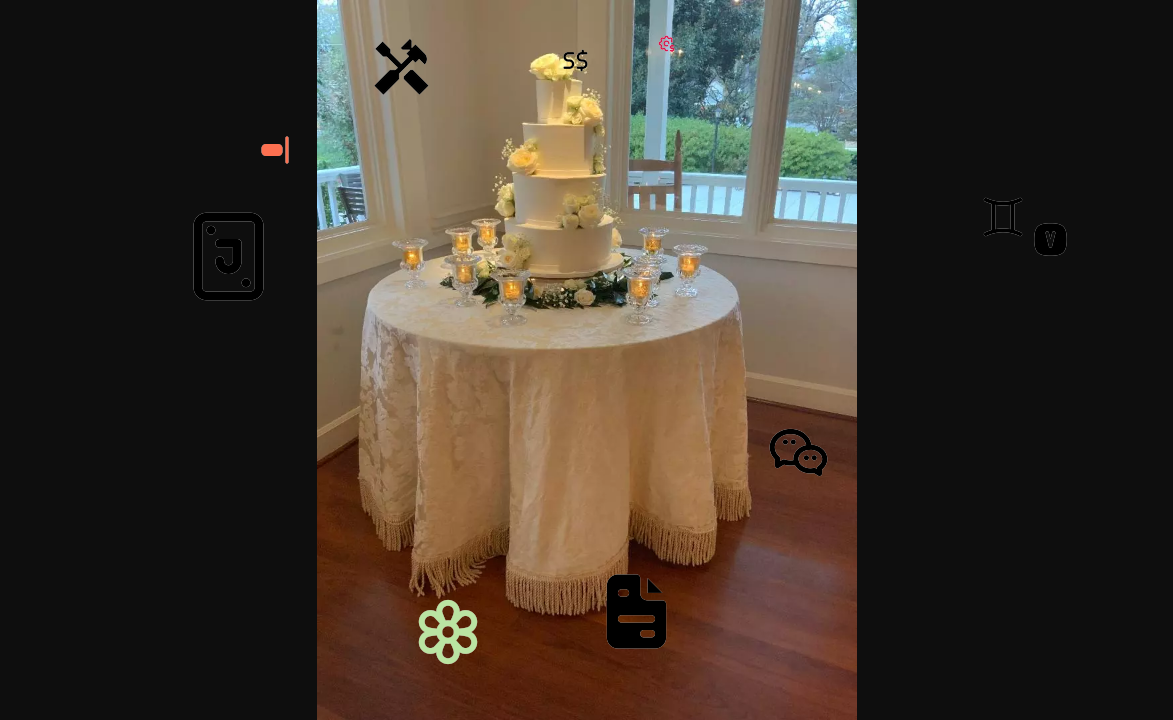 The height and width of the screenshot is (720, 1173). Describe the element at coordinates (1003, 217) in the screenshot. I see `gemini zodiac sign symbol` at that location.